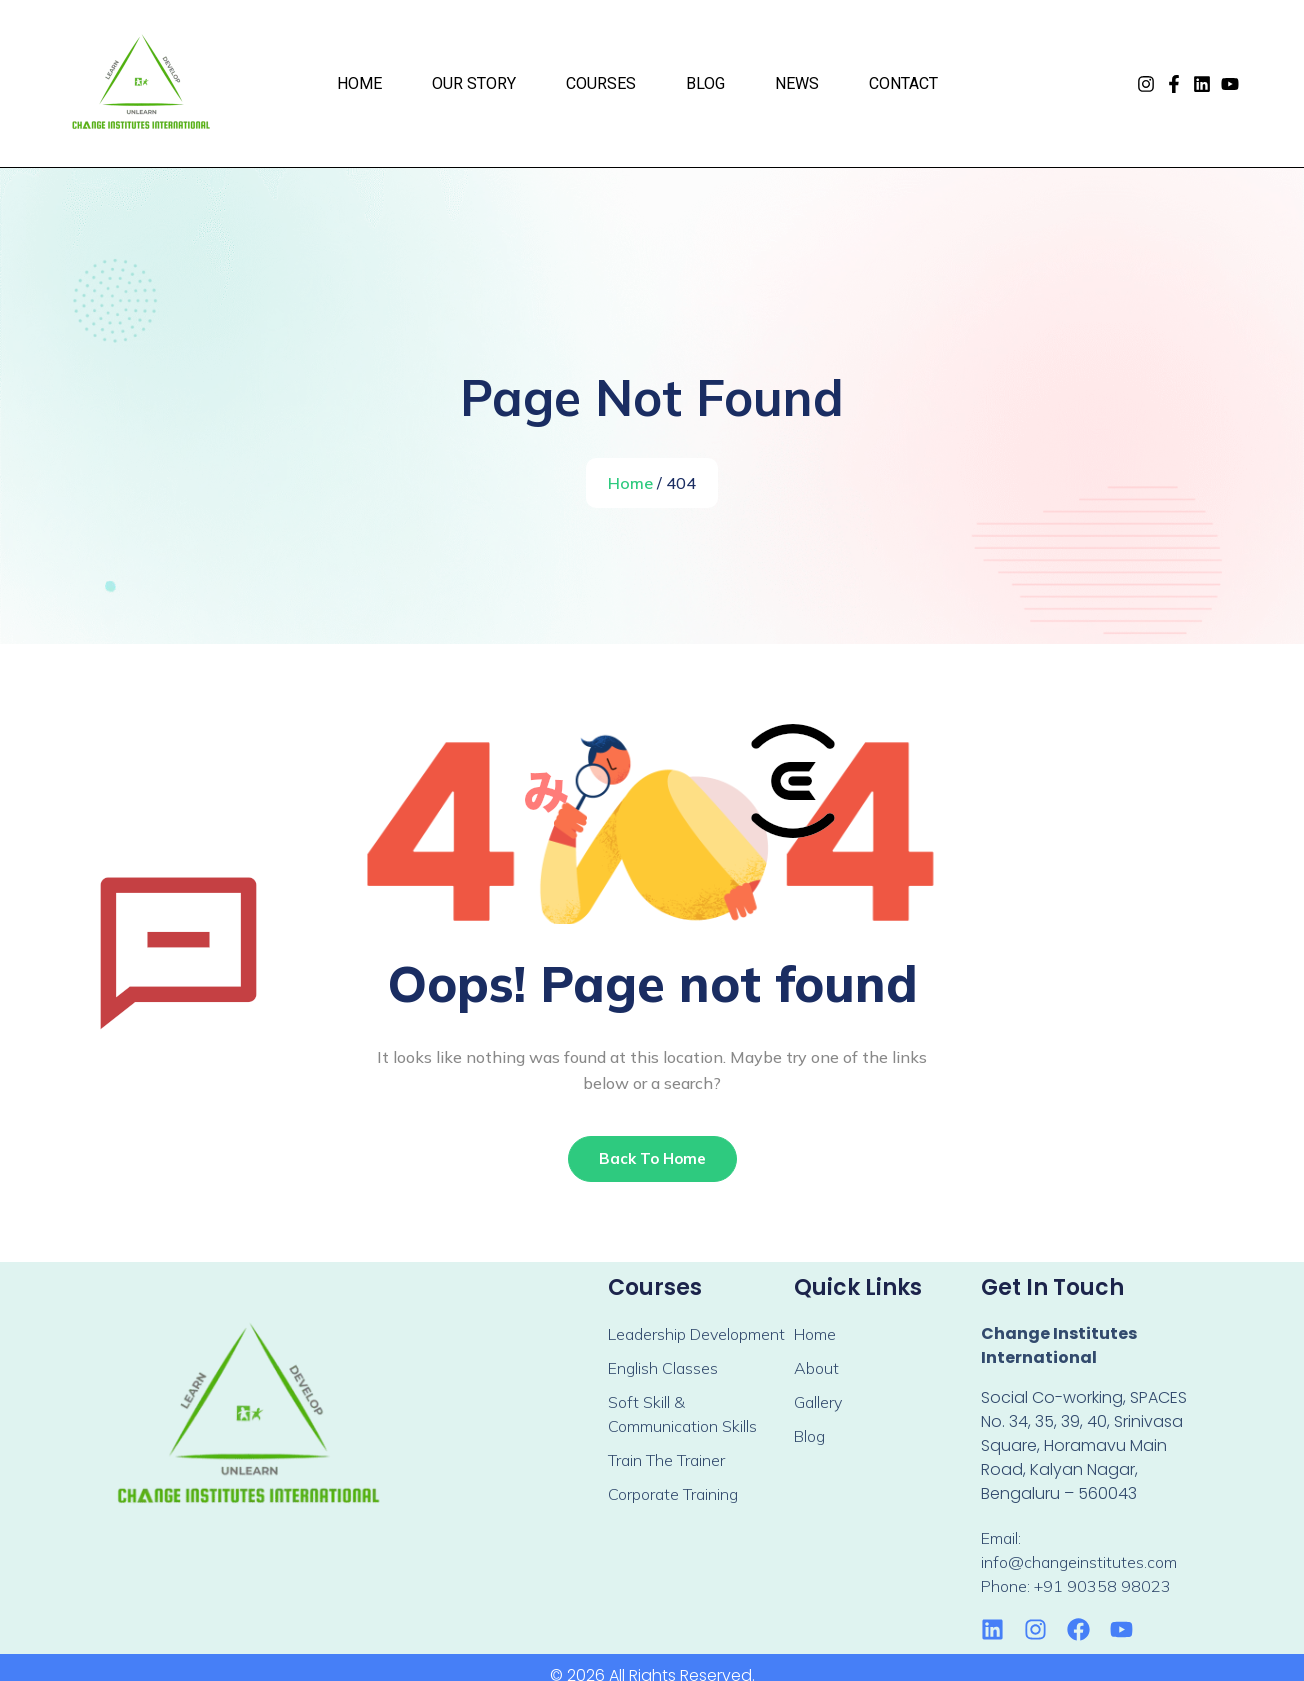  Describe the element at coordinates (178, 947) in the screenshot. I see `open messaging or chat` at that location.